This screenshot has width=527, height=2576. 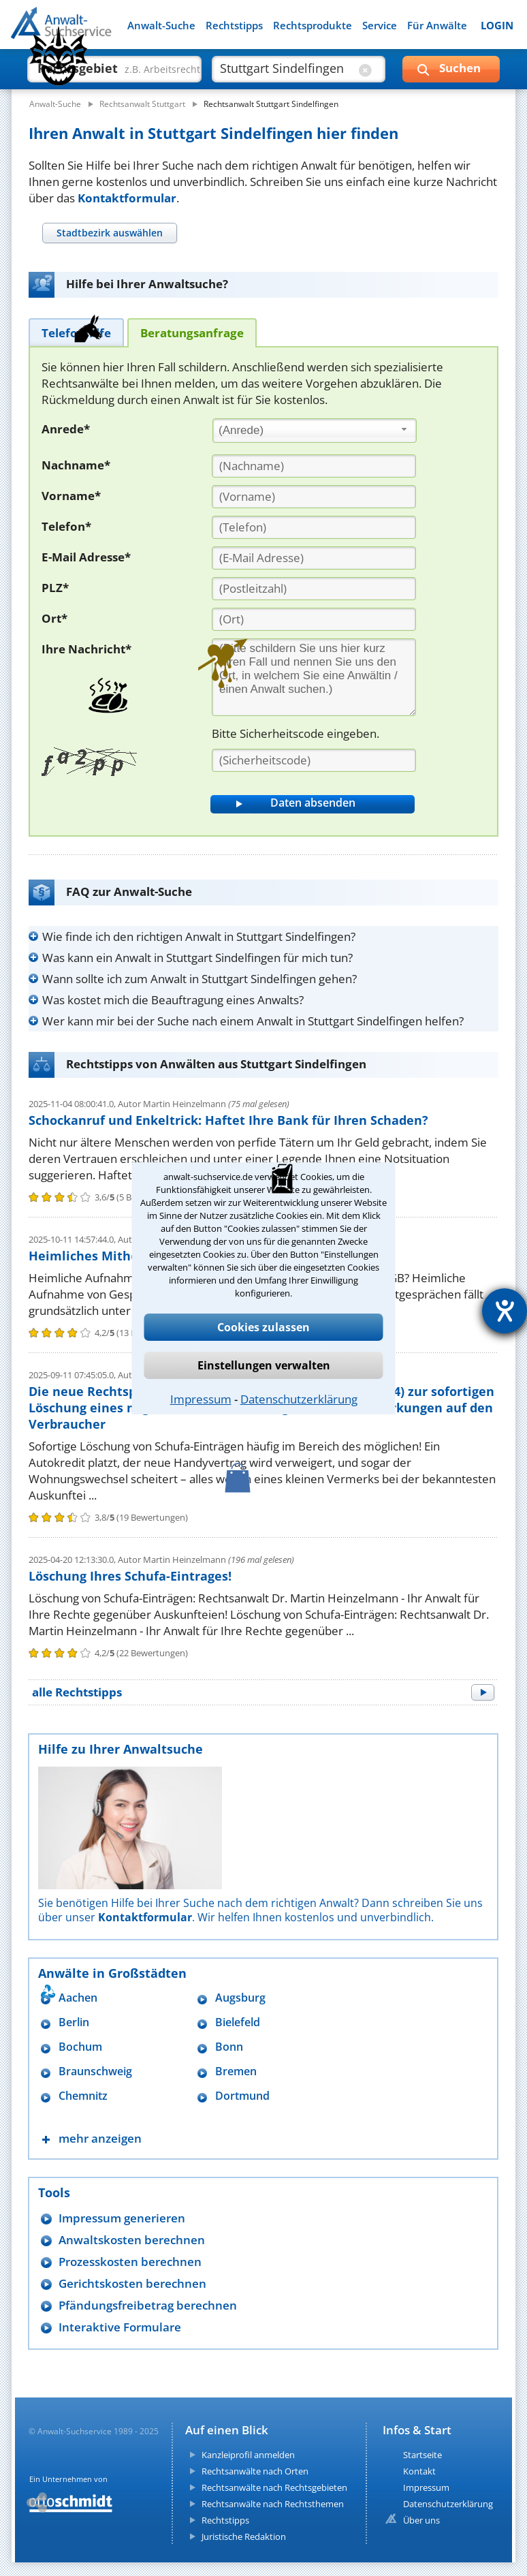 What do you see at coordinates (223, 663) in the screenshot?
I see `indicates heartbreak or emotional damage status` at bounding box center [223, 663].